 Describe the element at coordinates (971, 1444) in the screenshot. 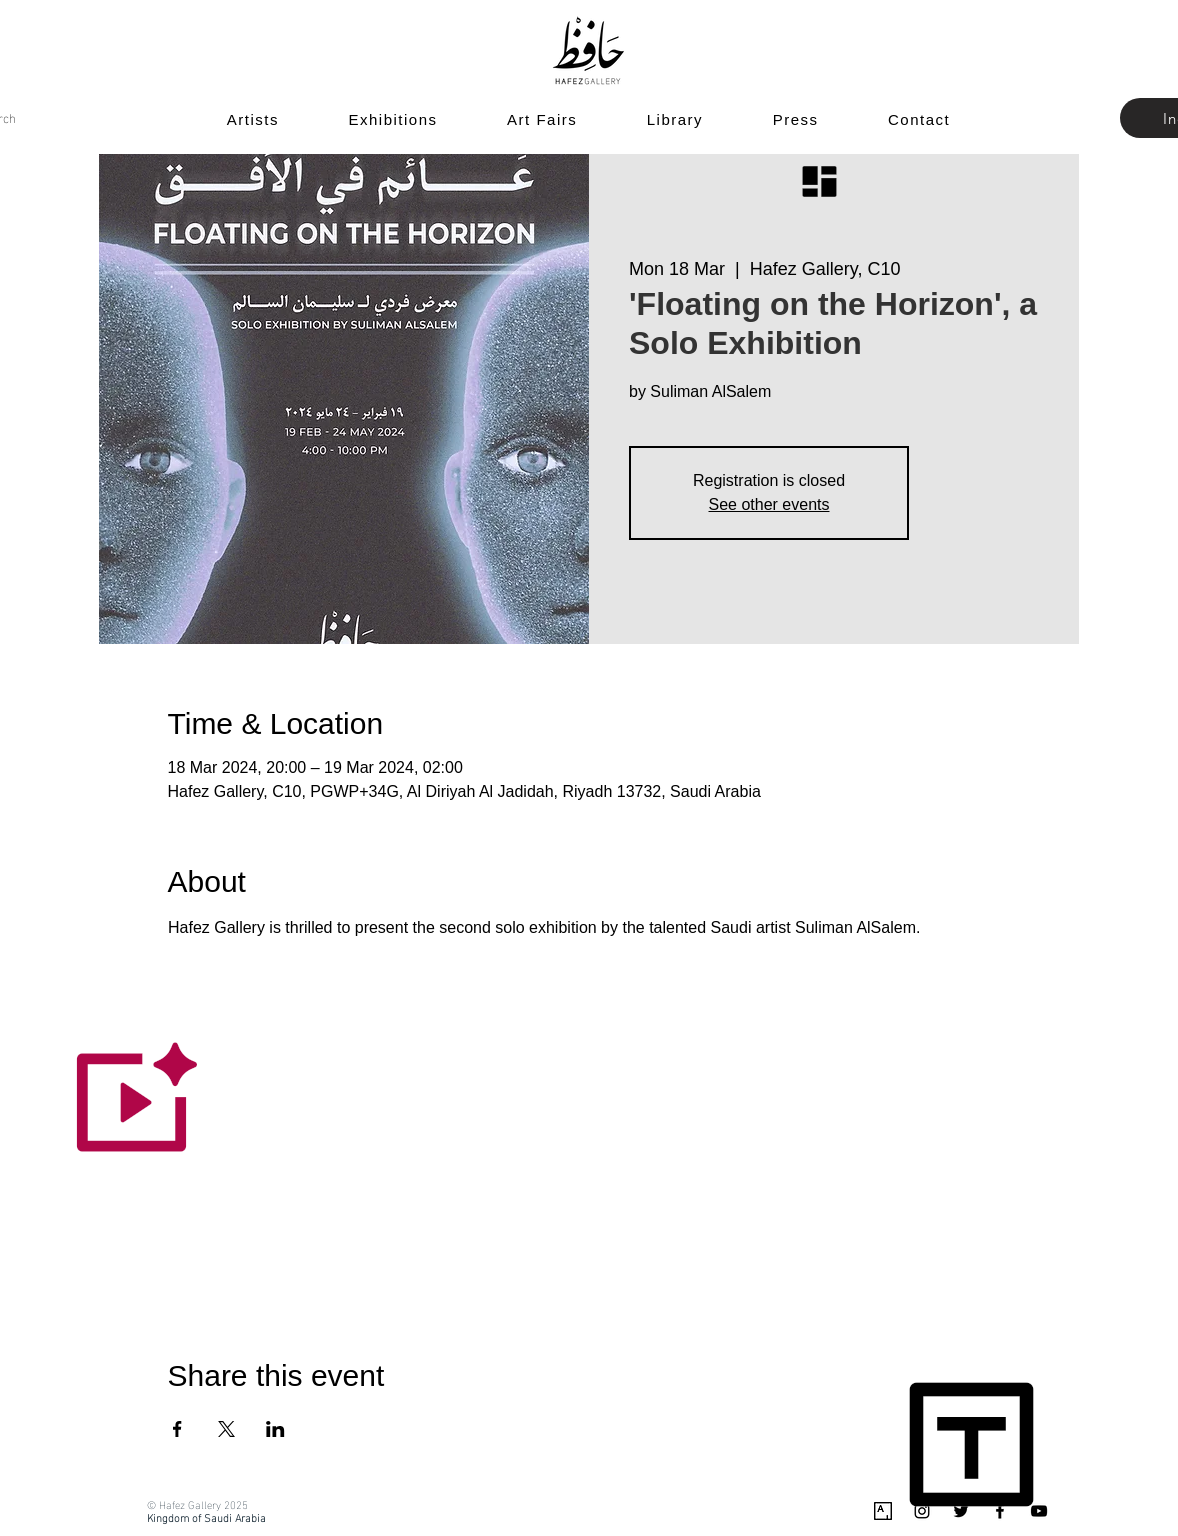

I see `insert a text box element` at that location.